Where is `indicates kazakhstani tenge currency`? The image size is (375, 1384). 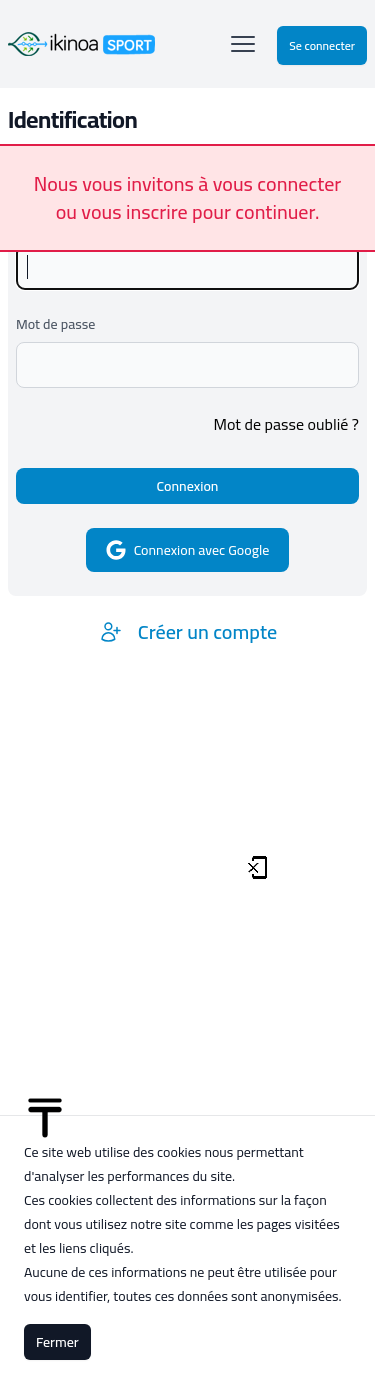 indicates kazakhstani tenge currency is located at coordinates (45, 1118).